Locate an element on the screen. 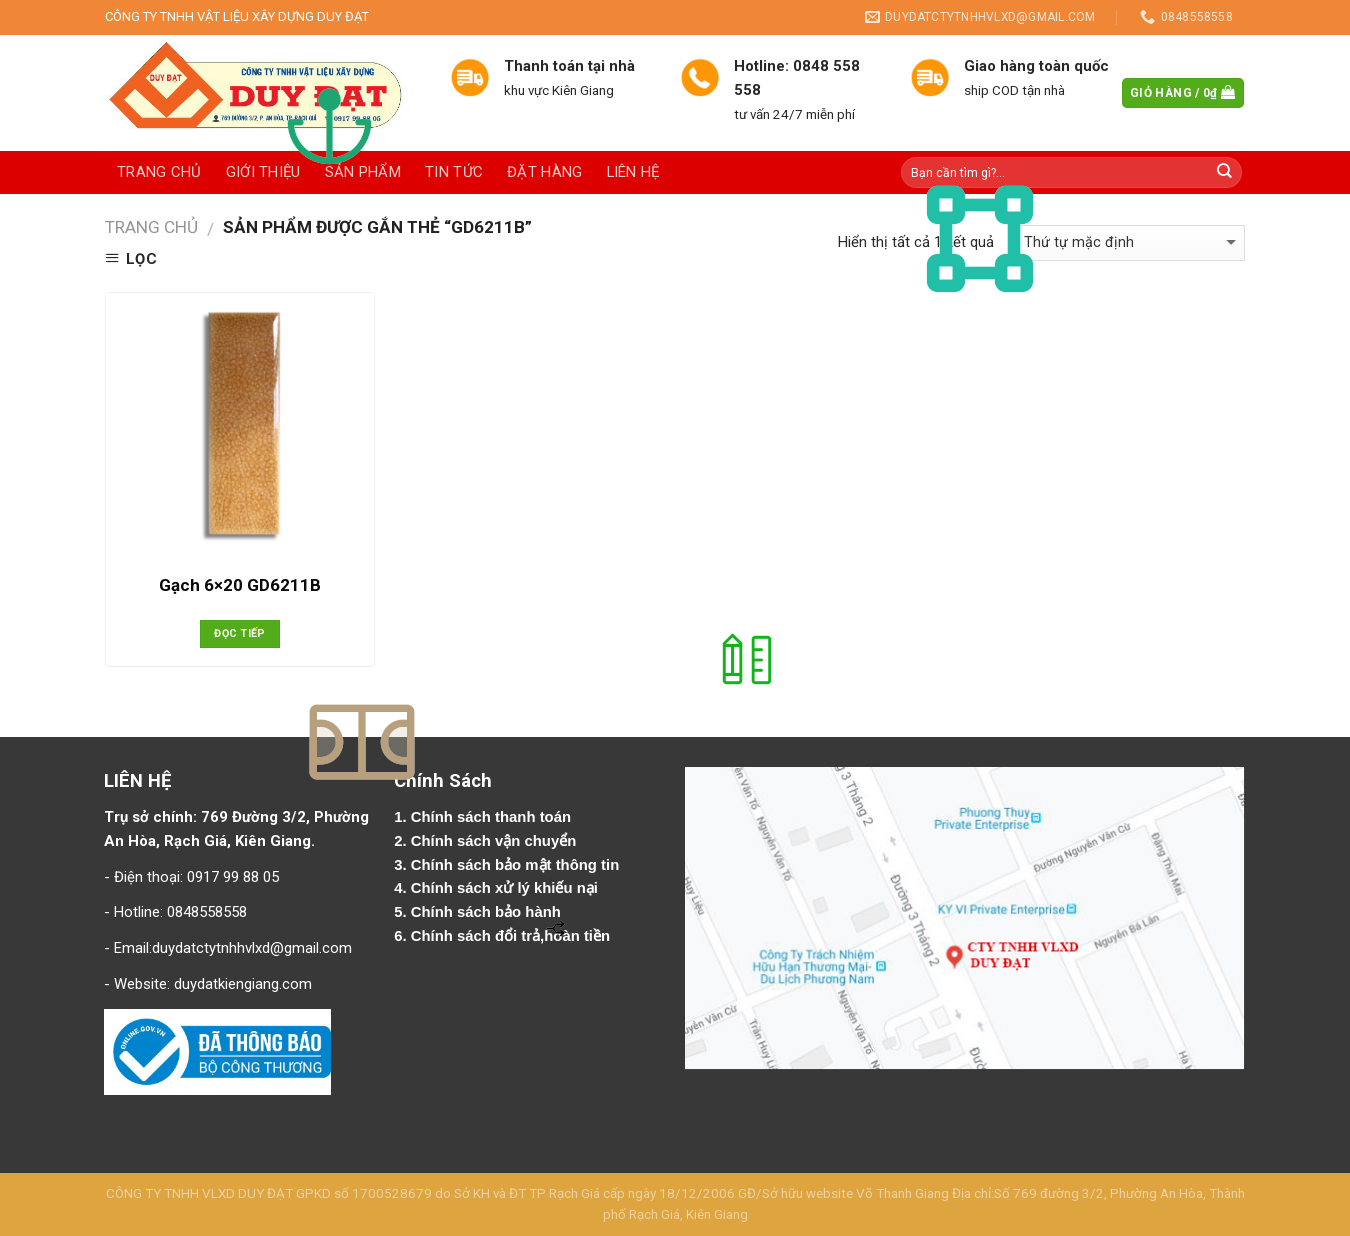 The image size is (1350, 1236). view basketball court availability is located at coordinates (362, 742).